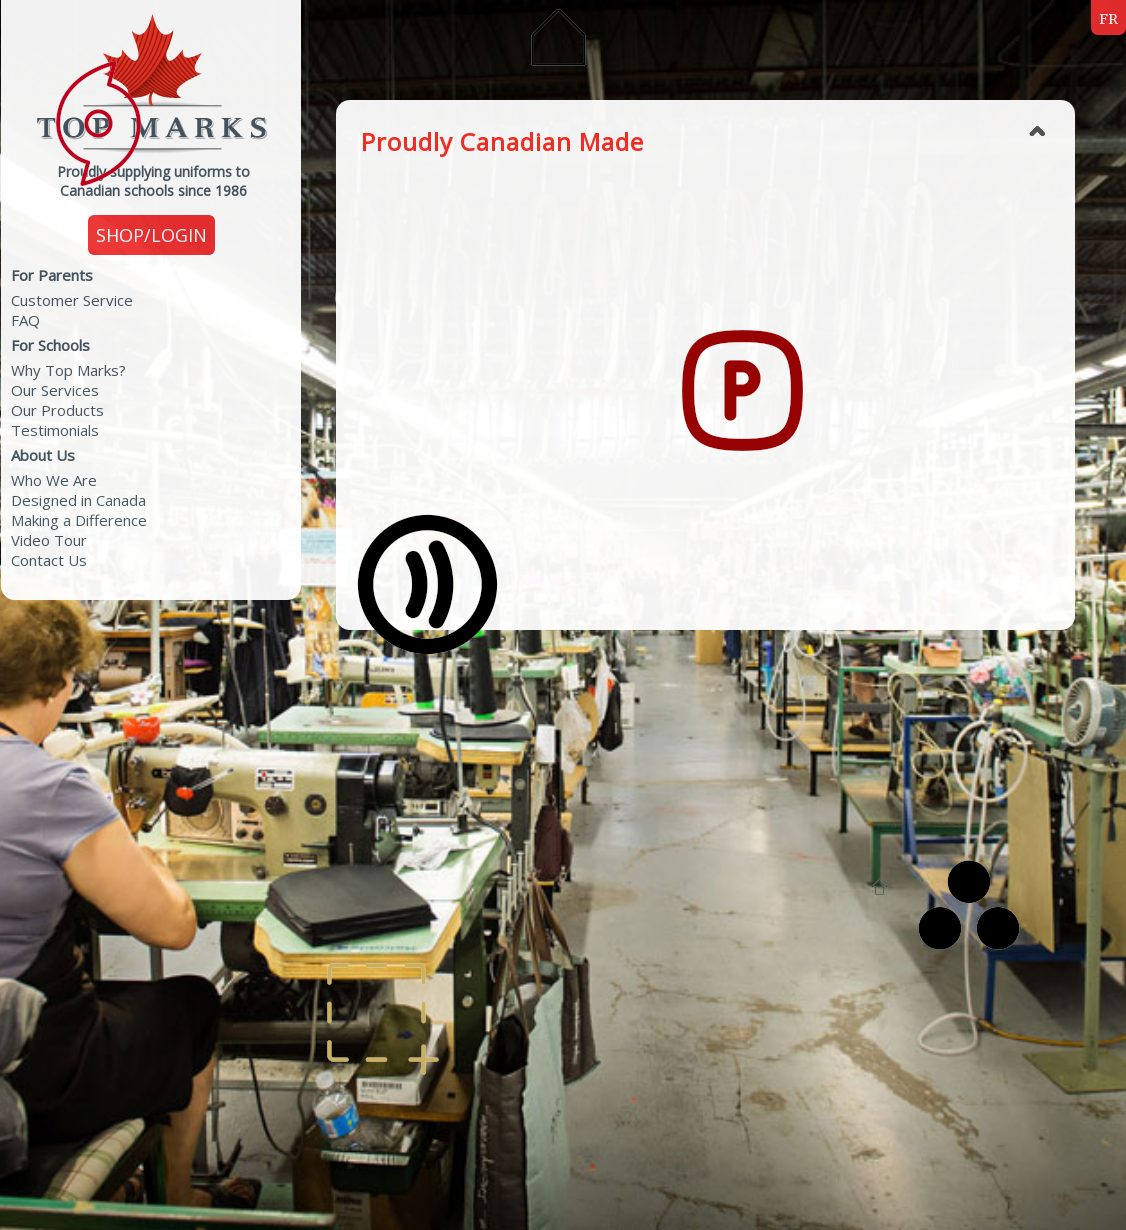 The width and height of the screenshot is (1126, 1230). What do you see at coordinates (558, 38) in the screenshot?
I see `navigate to home screen` at bounding box center [558, 38].